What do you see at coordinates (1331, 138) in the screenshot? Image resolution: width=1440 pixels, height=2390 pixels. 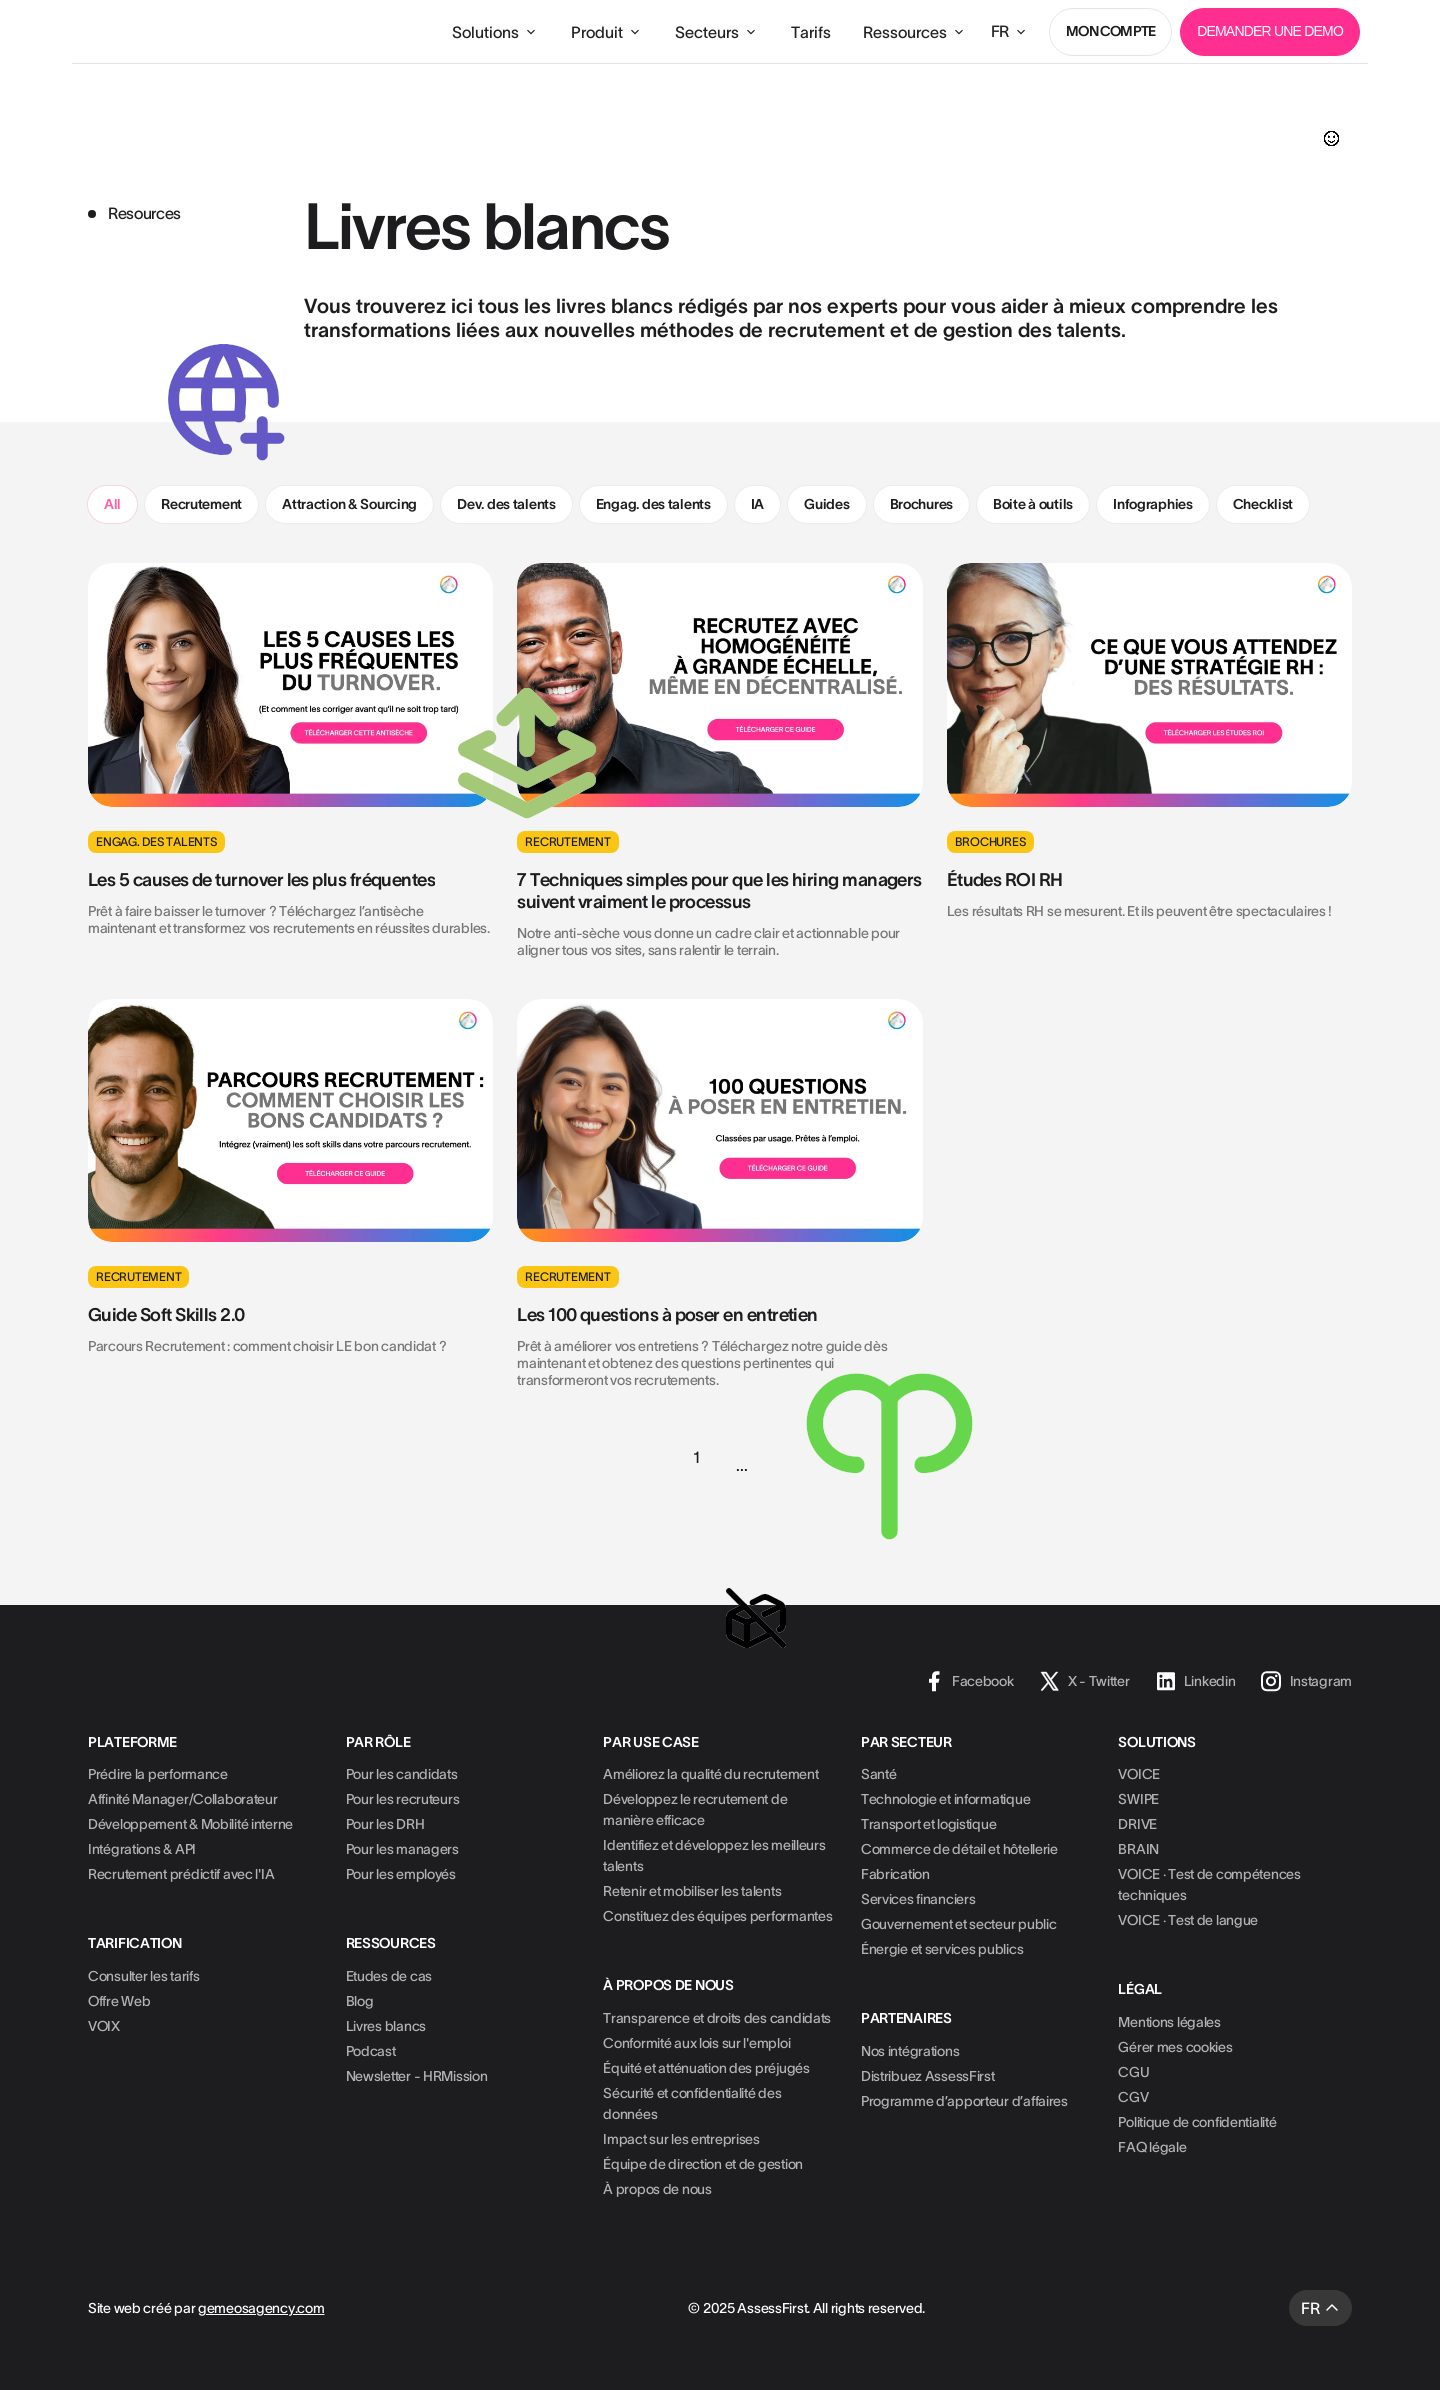 I see `rate your experience with a positive reaction` at bounding box center [1331, 138].